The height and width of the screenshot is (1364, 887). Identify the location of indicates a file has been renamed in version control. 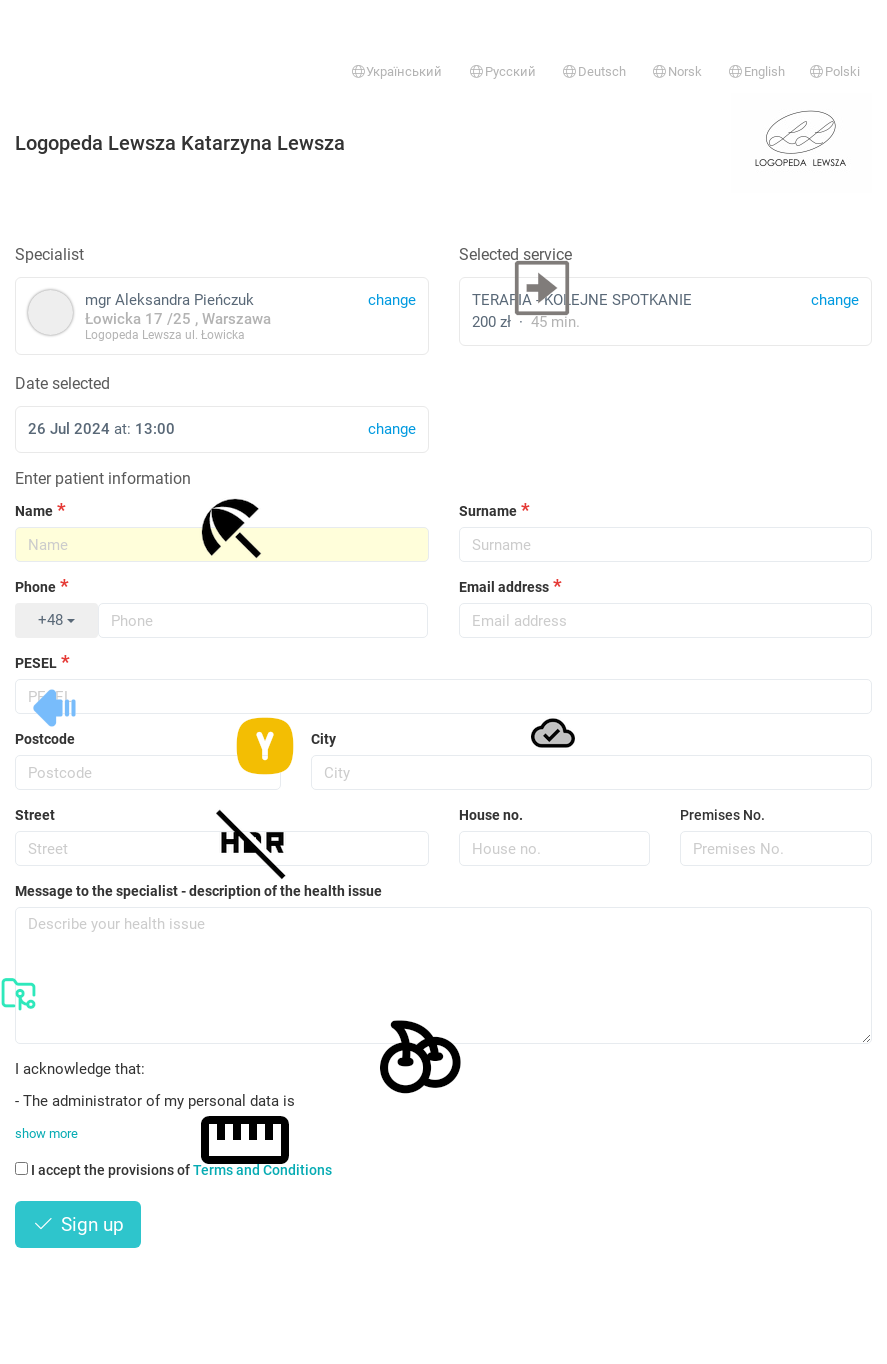
(542, 288).